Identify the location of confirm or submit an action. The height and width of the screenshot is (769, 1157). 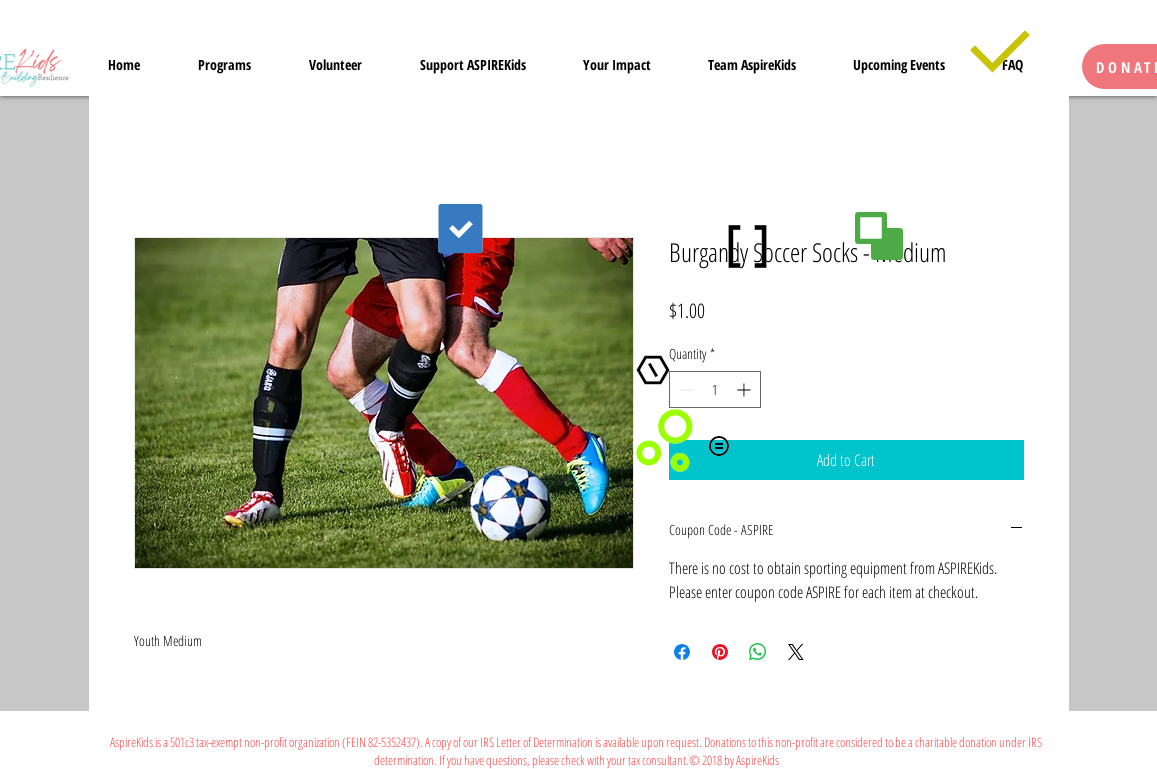
(999, 51).